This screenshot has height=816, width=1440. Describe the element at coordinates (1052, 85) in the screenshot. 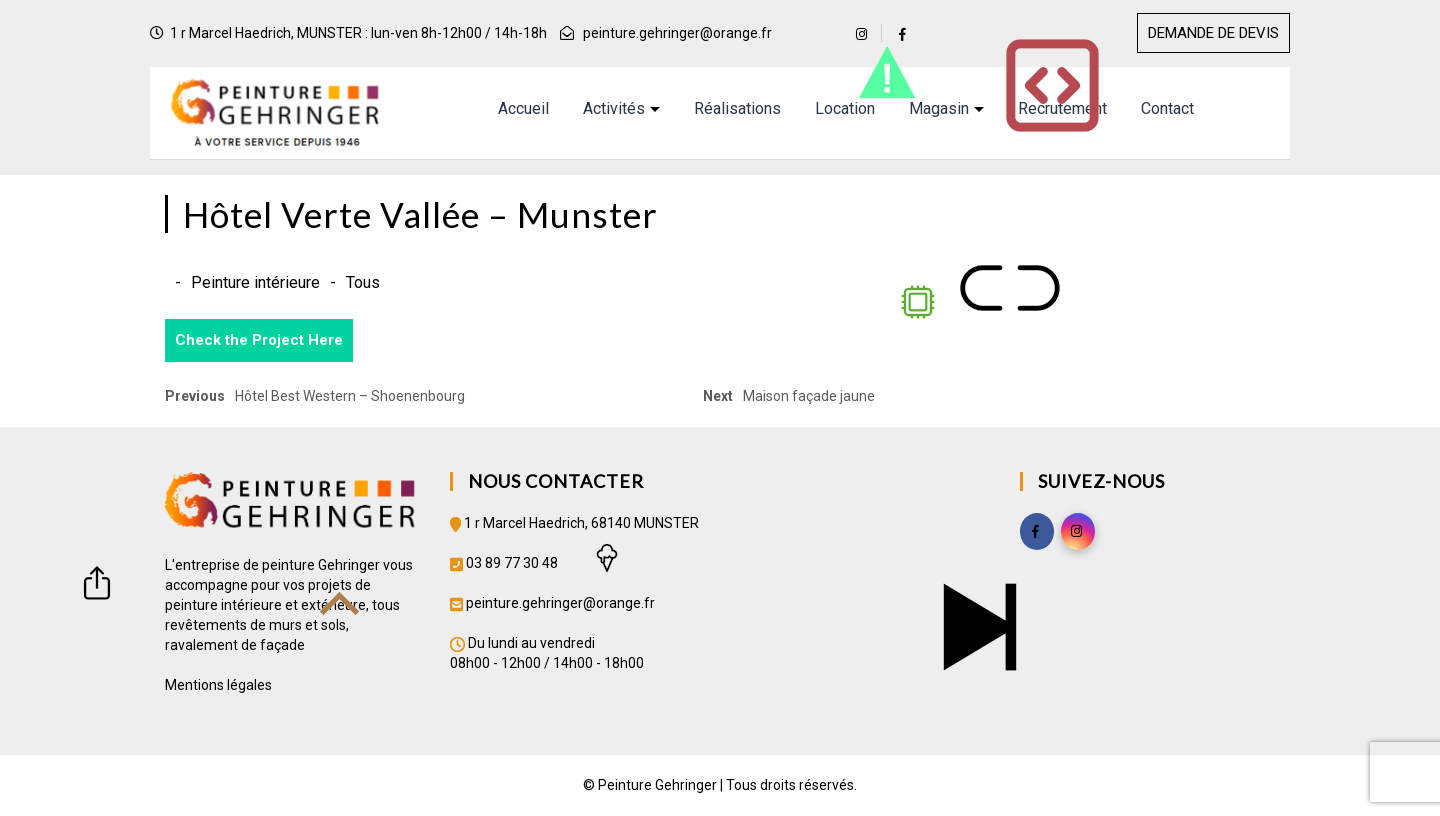

I see `view or edit source code` at that location.